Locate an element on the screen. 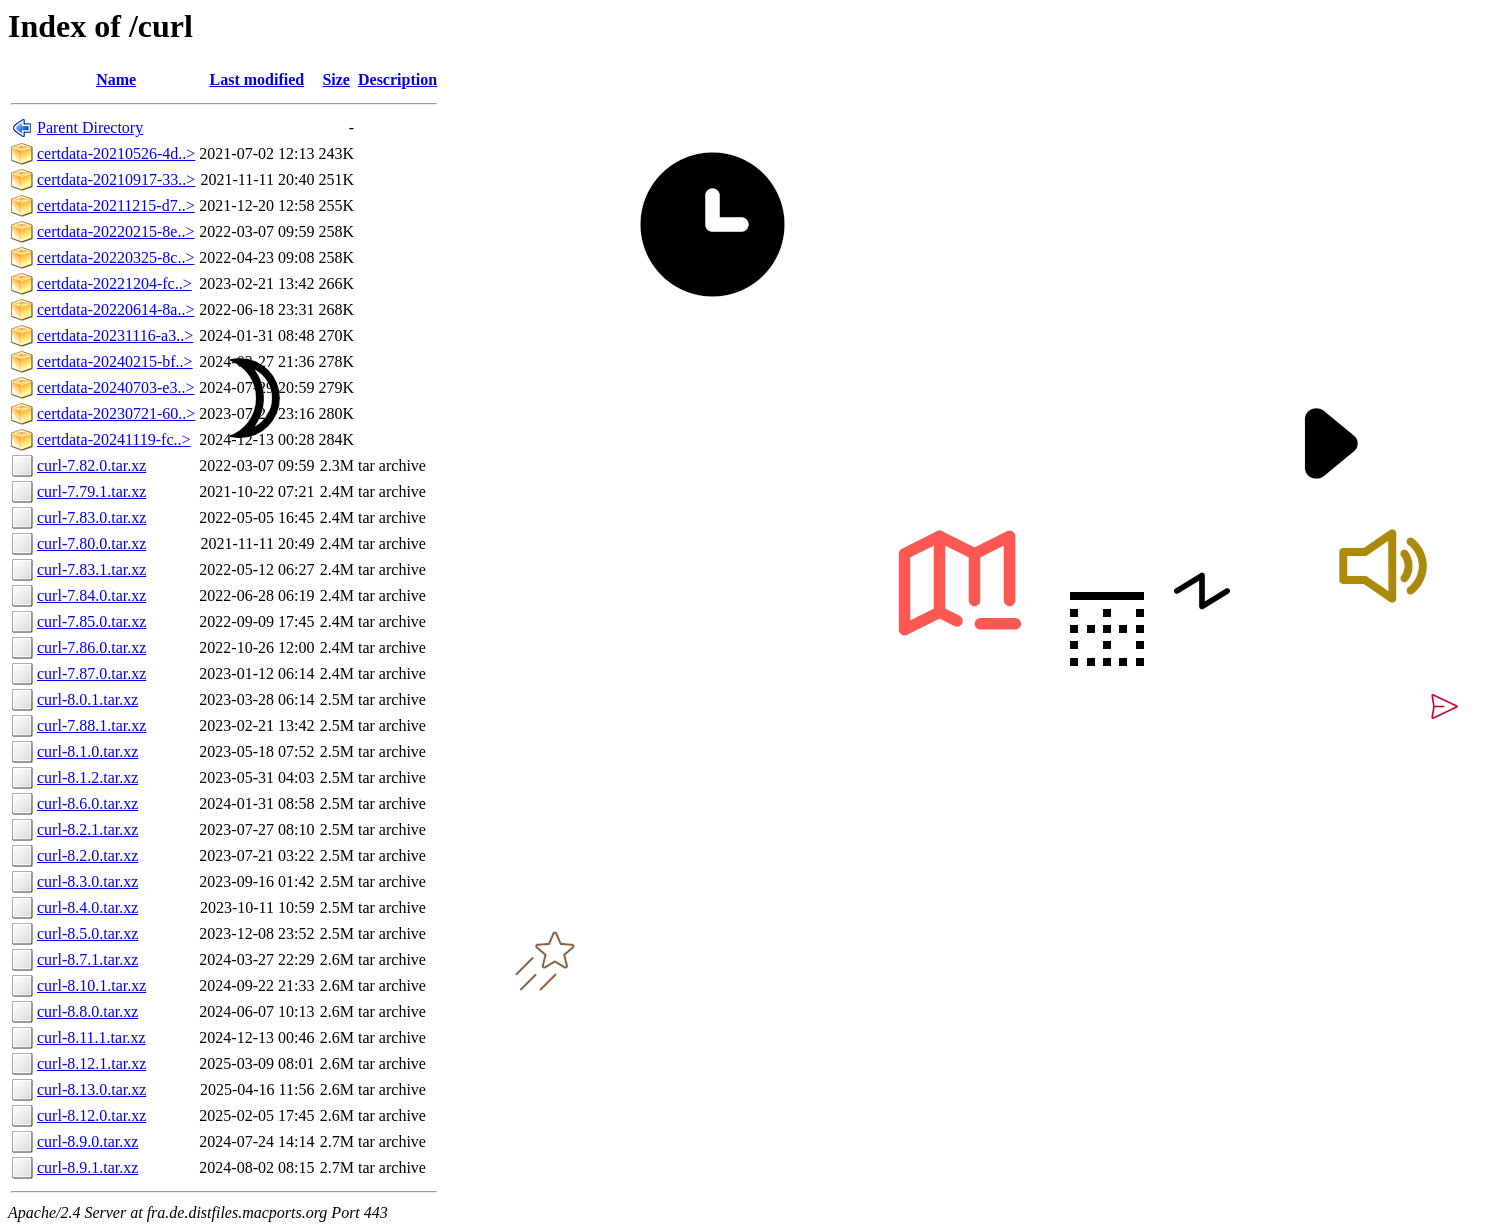  toggle dark mode or night theme is located at coordinates (252, 398).